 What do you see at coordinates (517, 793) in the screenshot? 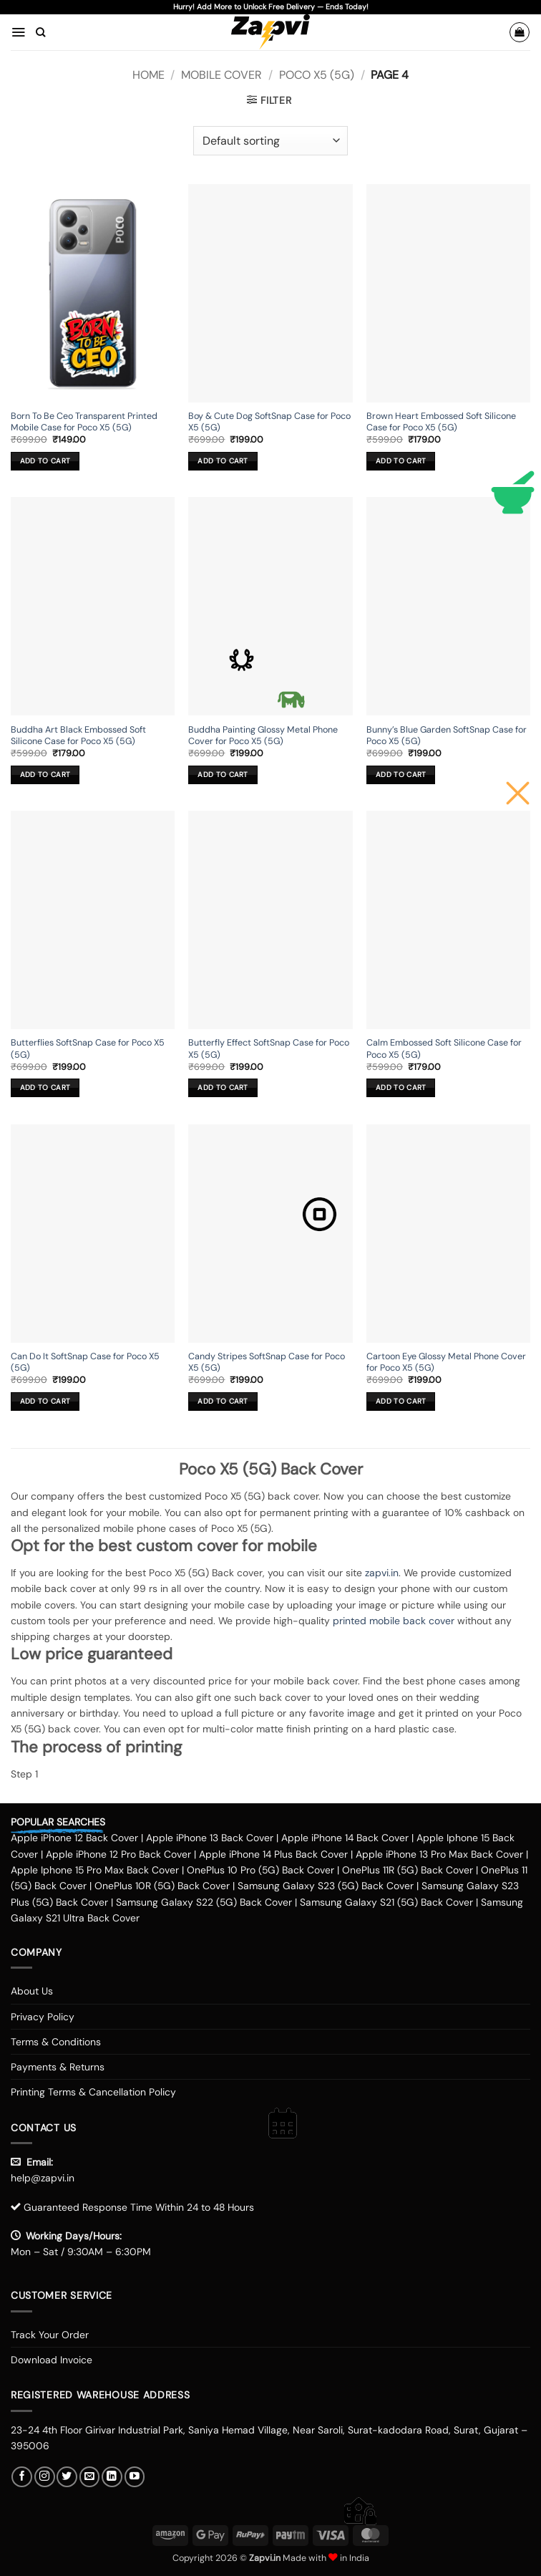
I see `close the current window or dialog` at bounding box center [517, 793].